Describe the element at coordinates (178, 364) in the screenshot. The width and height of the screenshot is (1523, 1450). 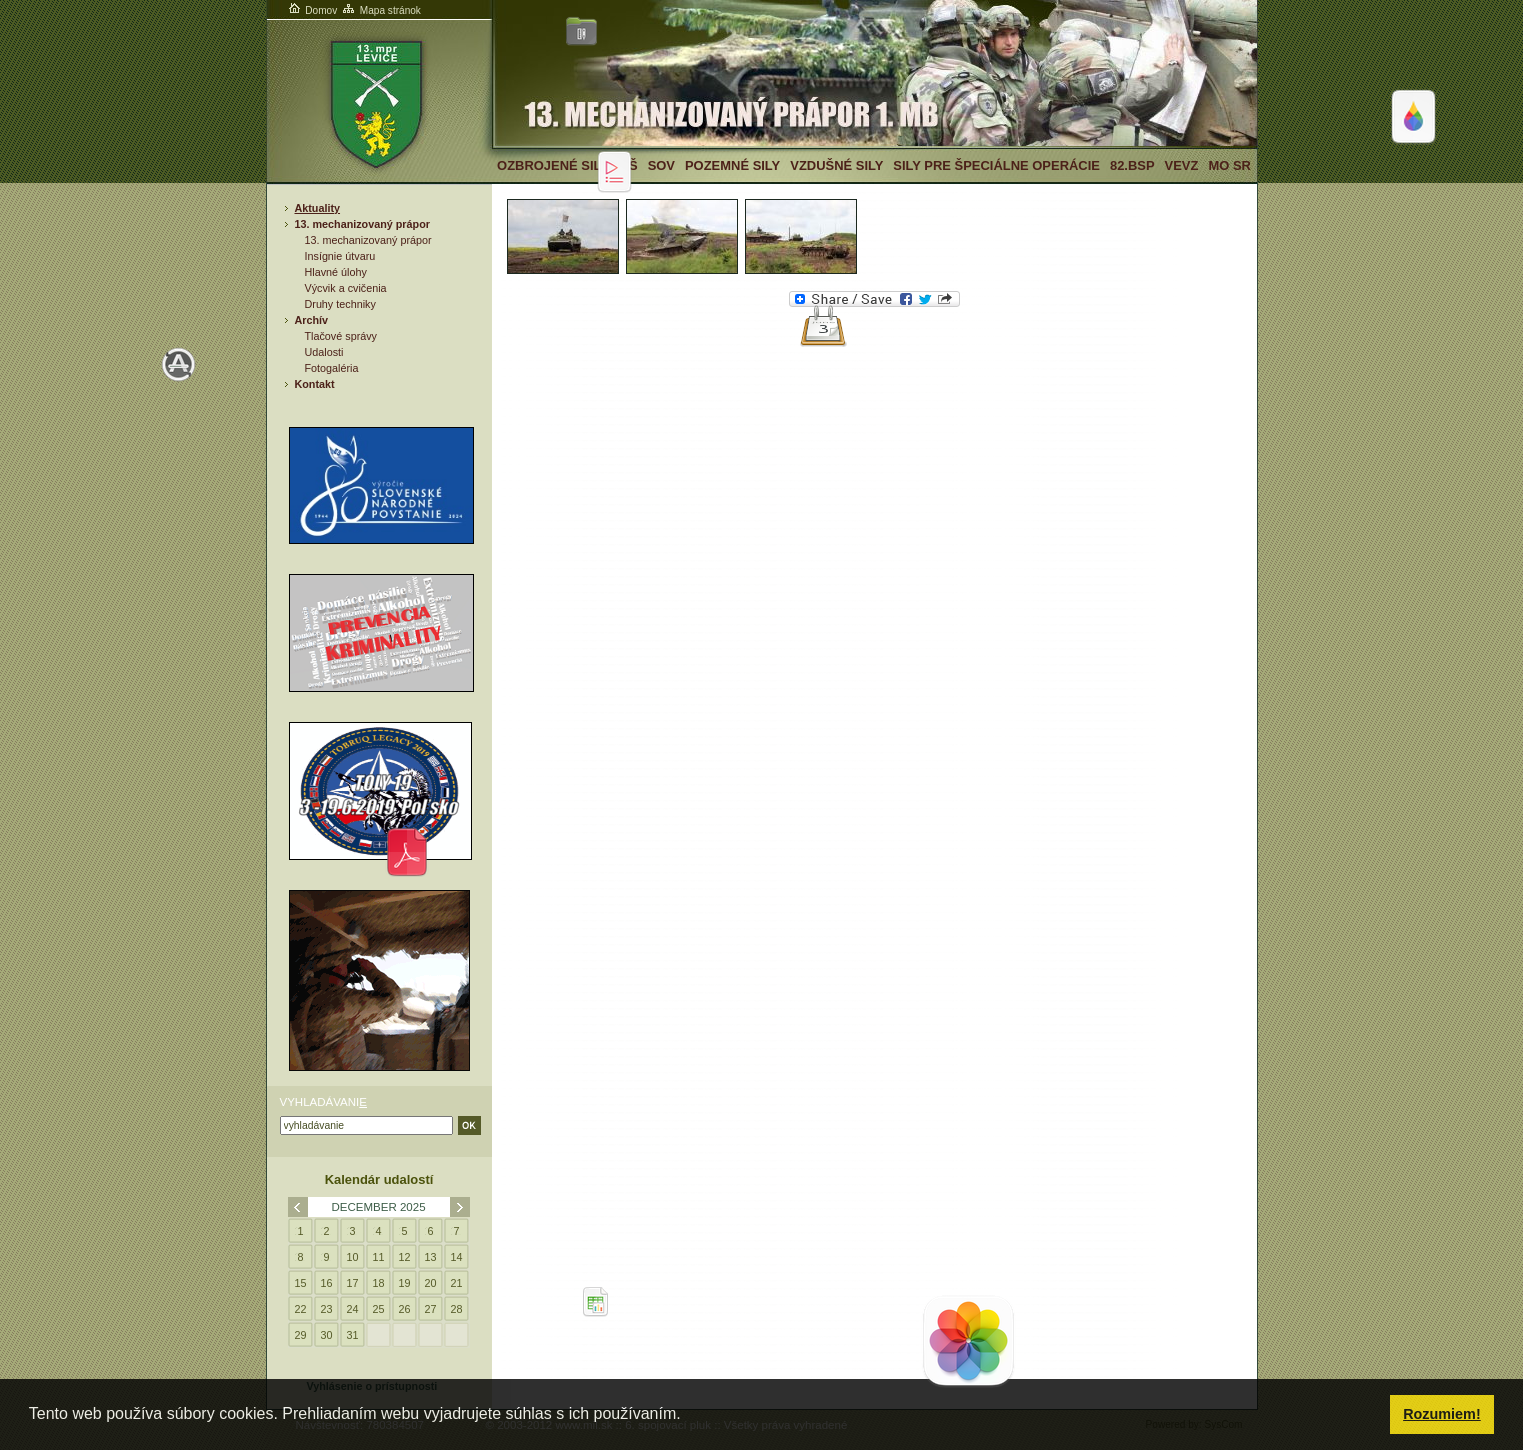
I see `open the software updater application` at that location.